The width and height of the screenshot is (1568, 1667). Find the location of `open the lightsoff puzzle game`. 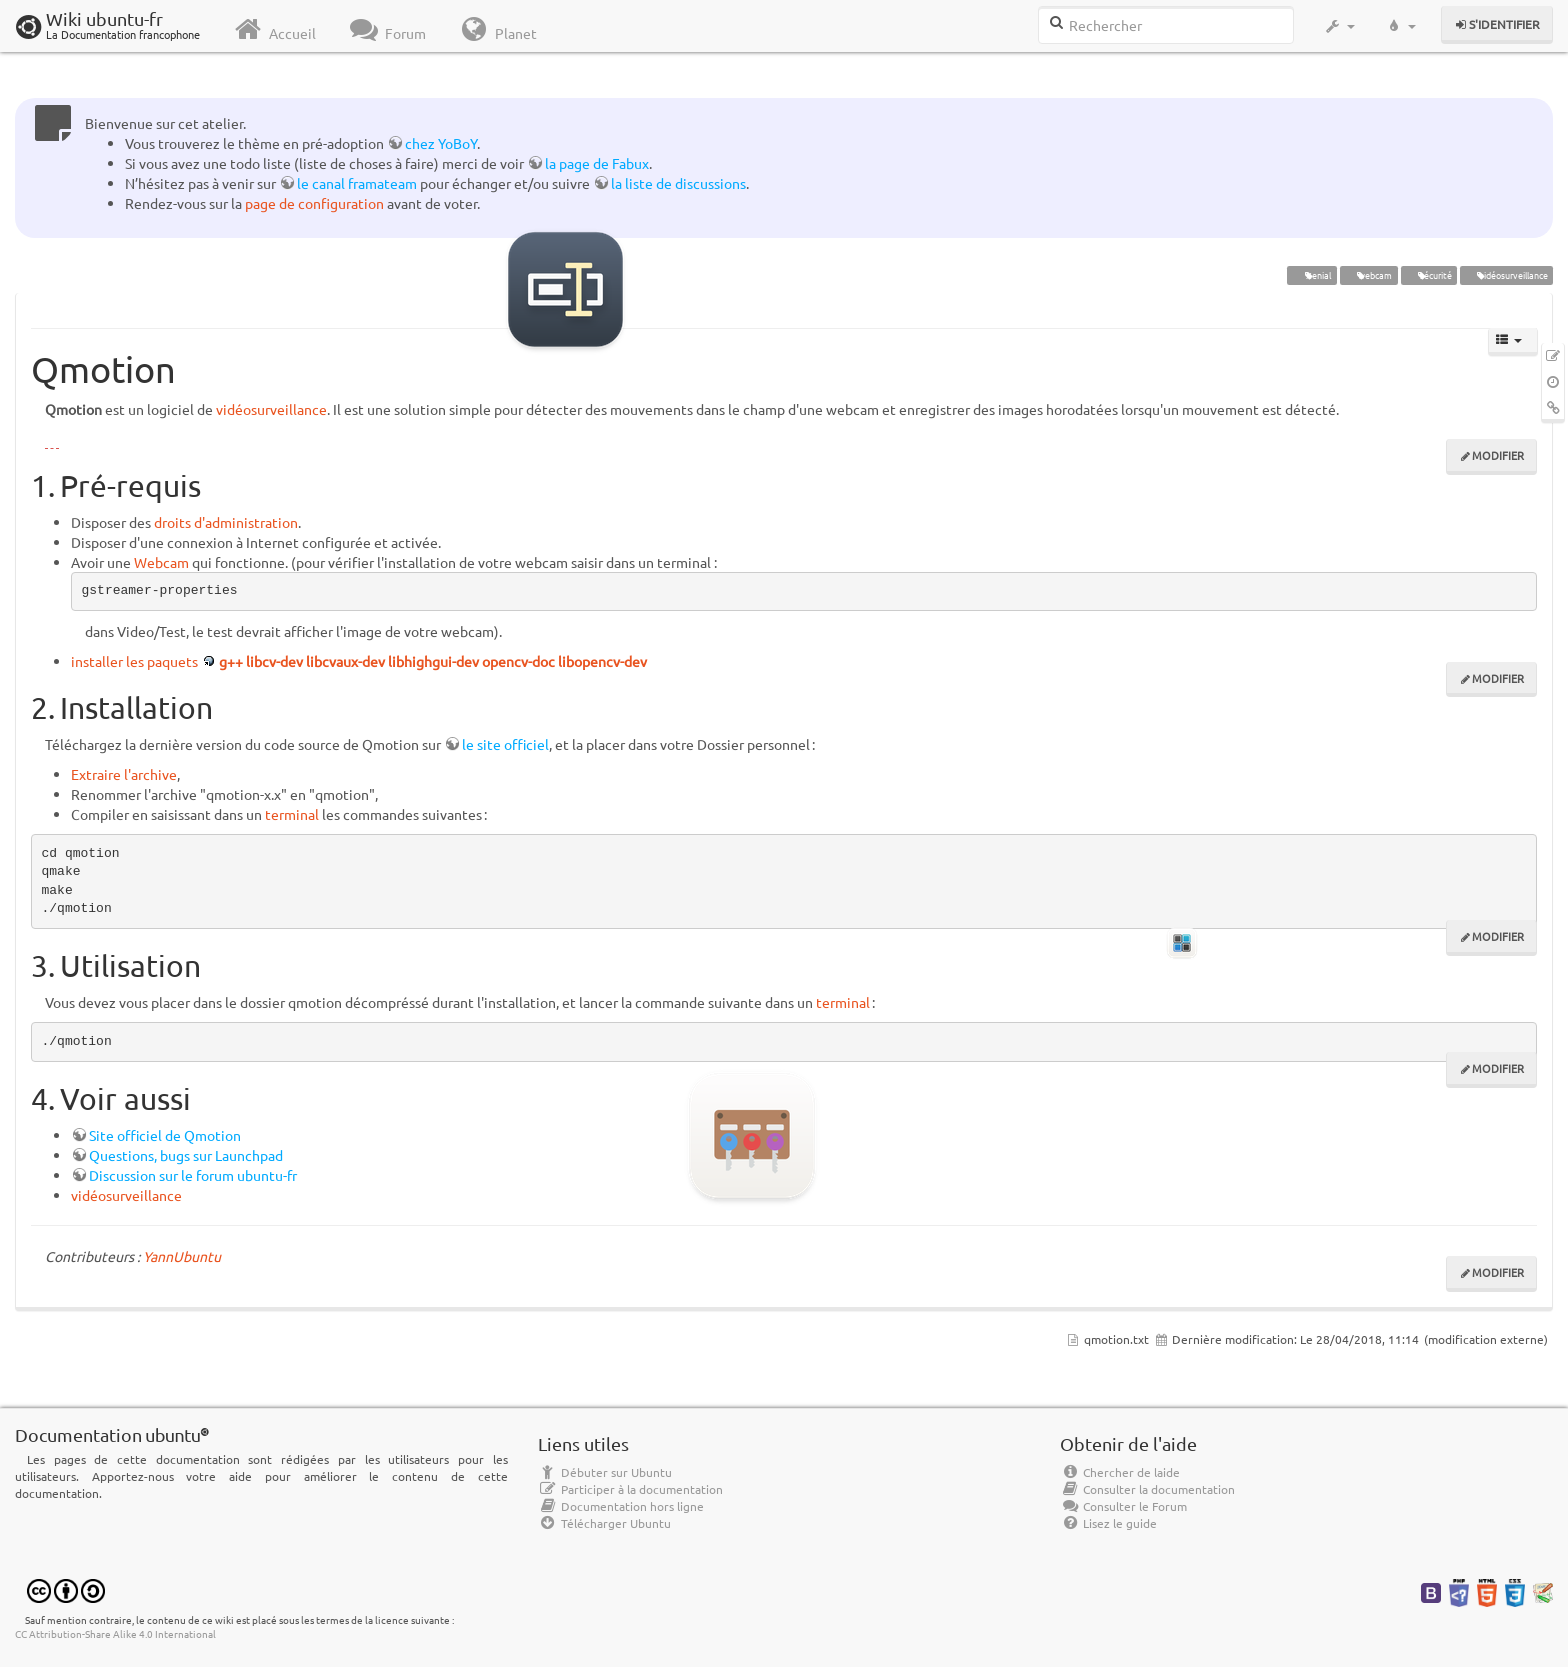

open the lightsoff puzzle game is located at coordinates (1182, 943).